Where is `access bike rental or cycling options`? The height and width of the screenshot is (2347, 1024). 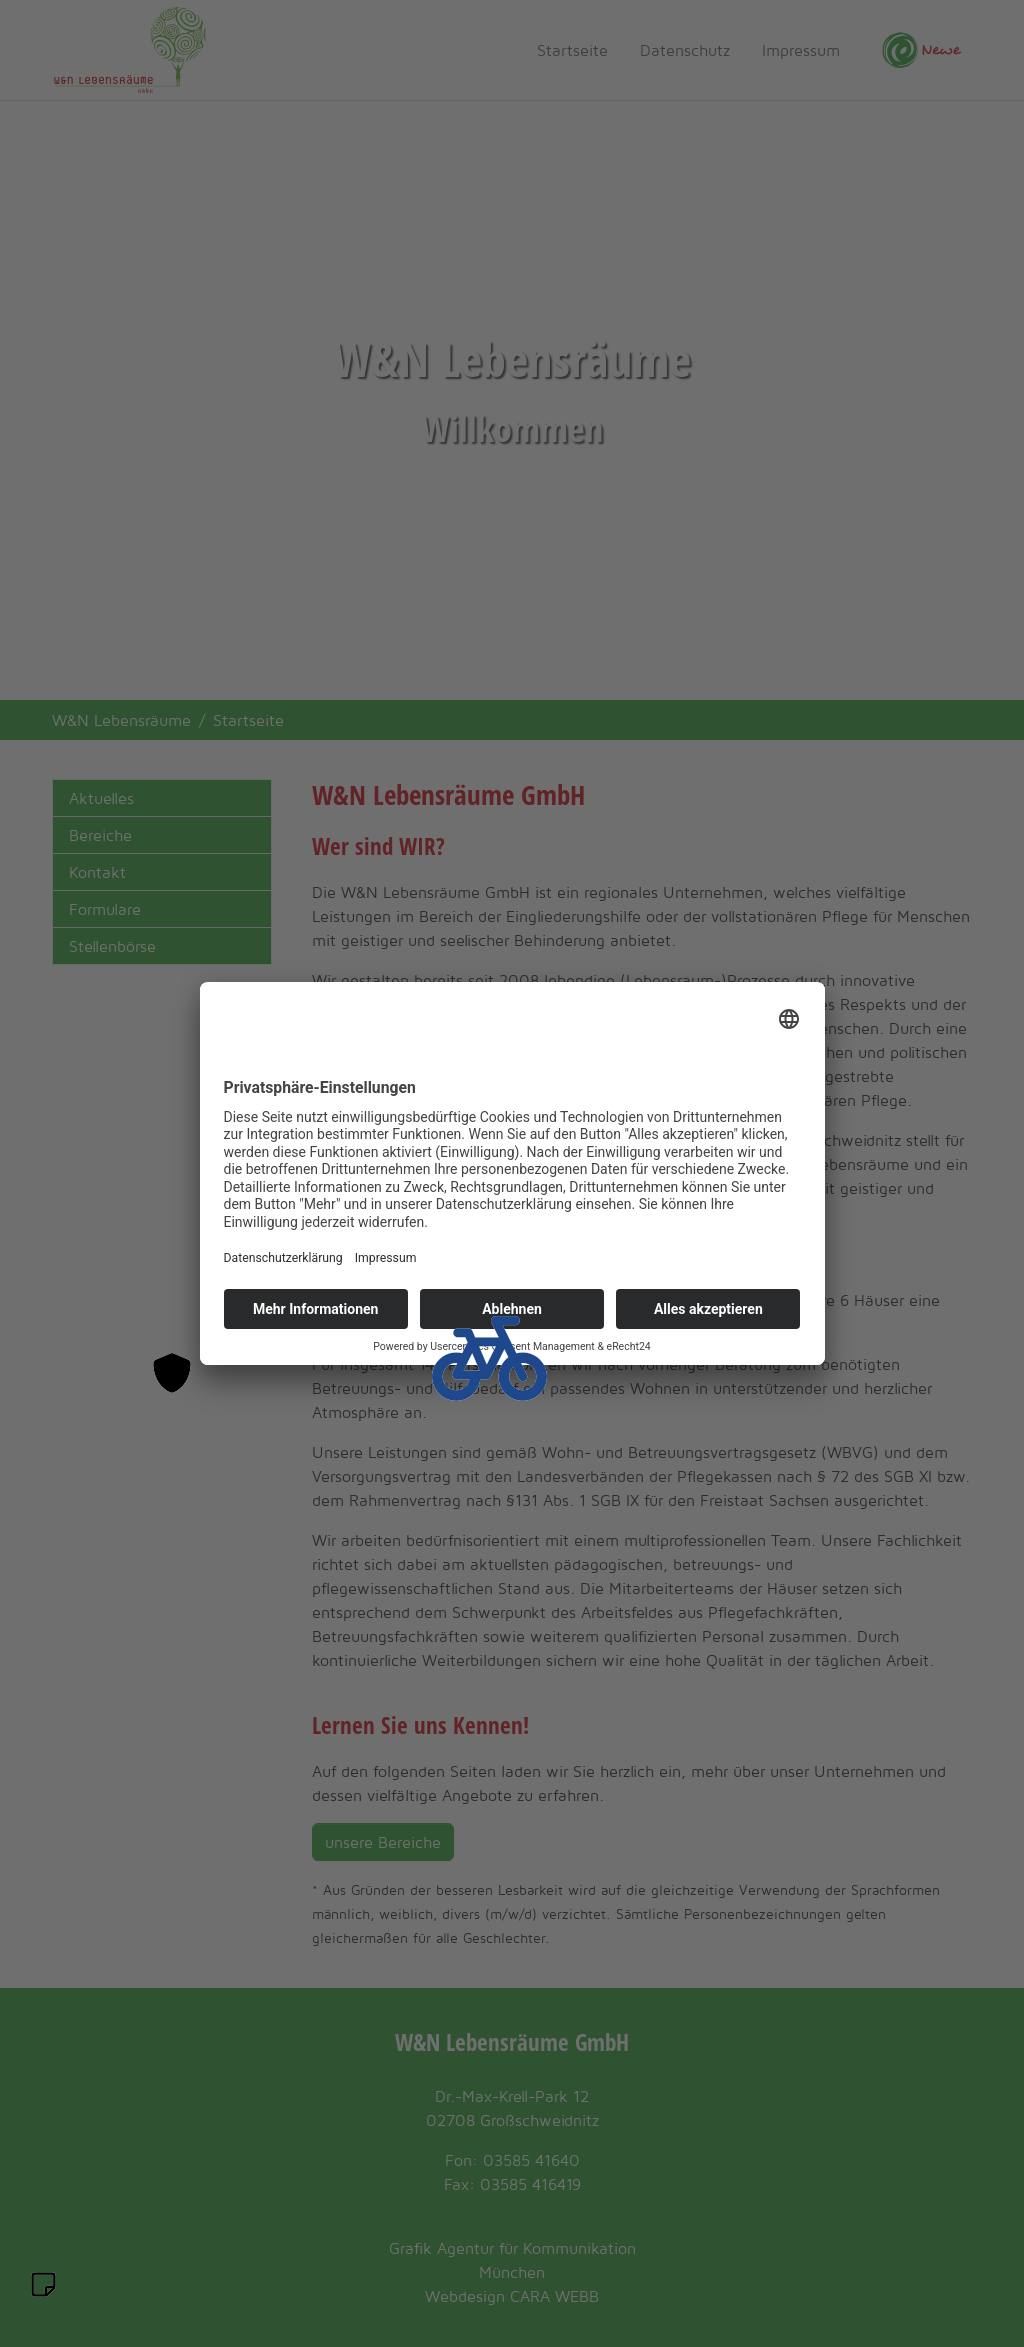
access bike rental or cycling options is located at coordinates (489, 1358).